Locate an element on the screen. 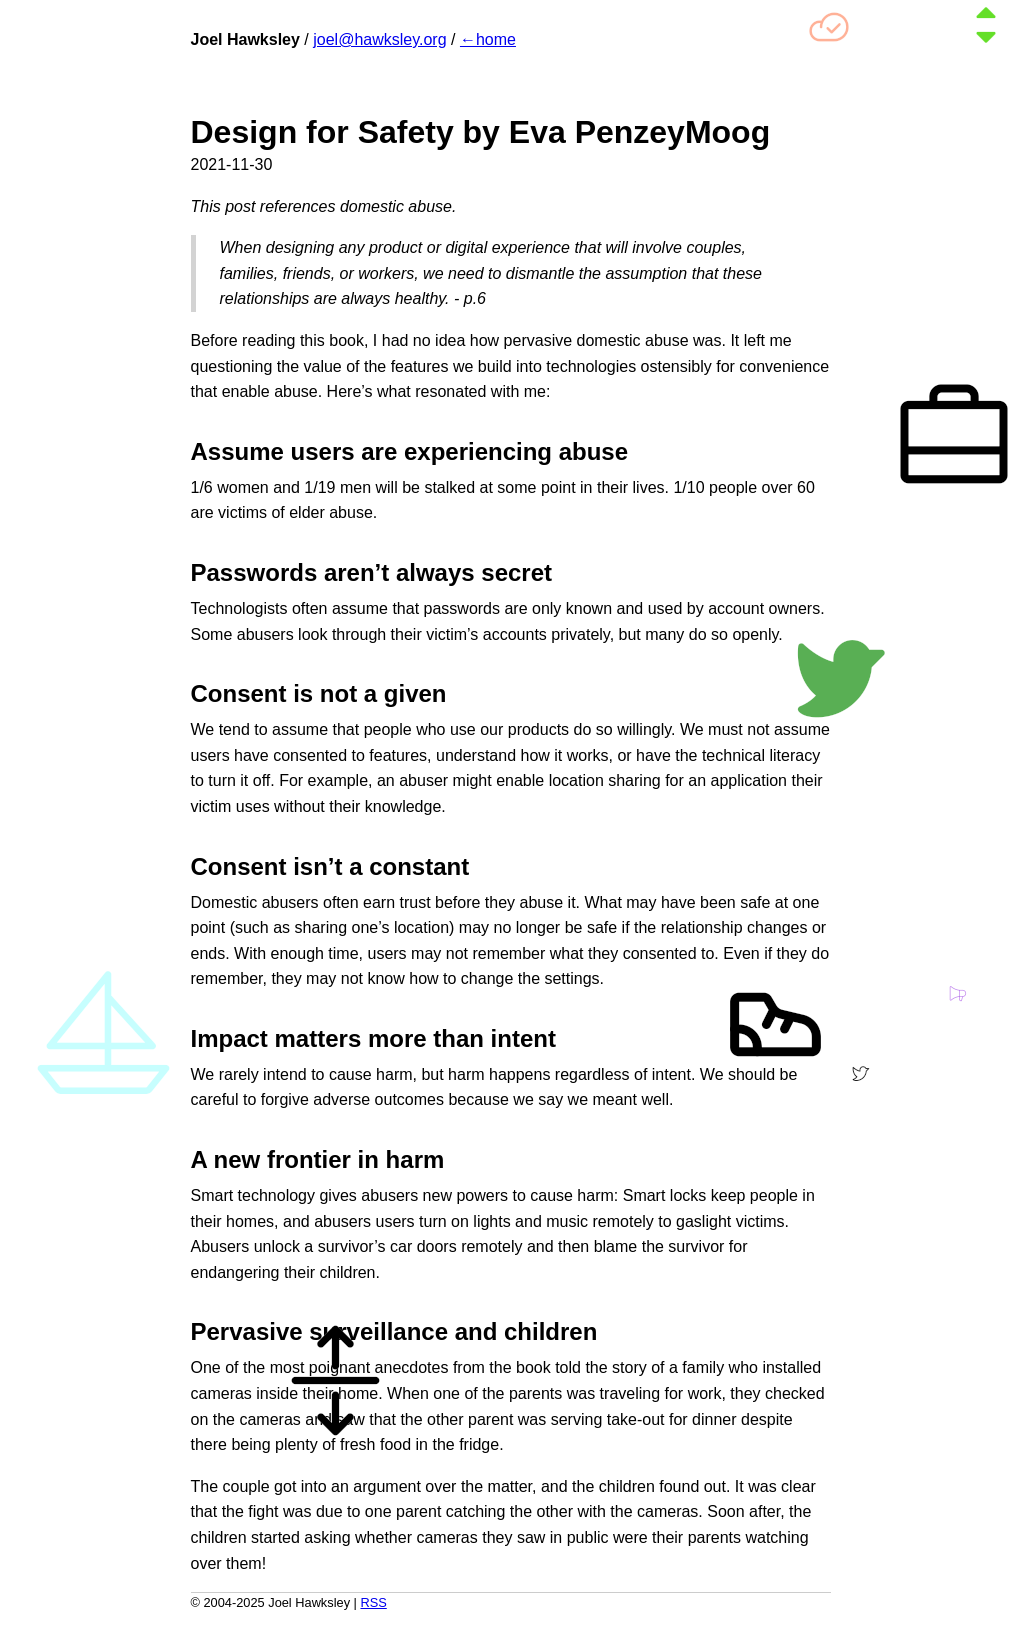 The width and height of the screenshot is (1021, 1646). make an announcement or broadcast is located at coordinates (957, 994).